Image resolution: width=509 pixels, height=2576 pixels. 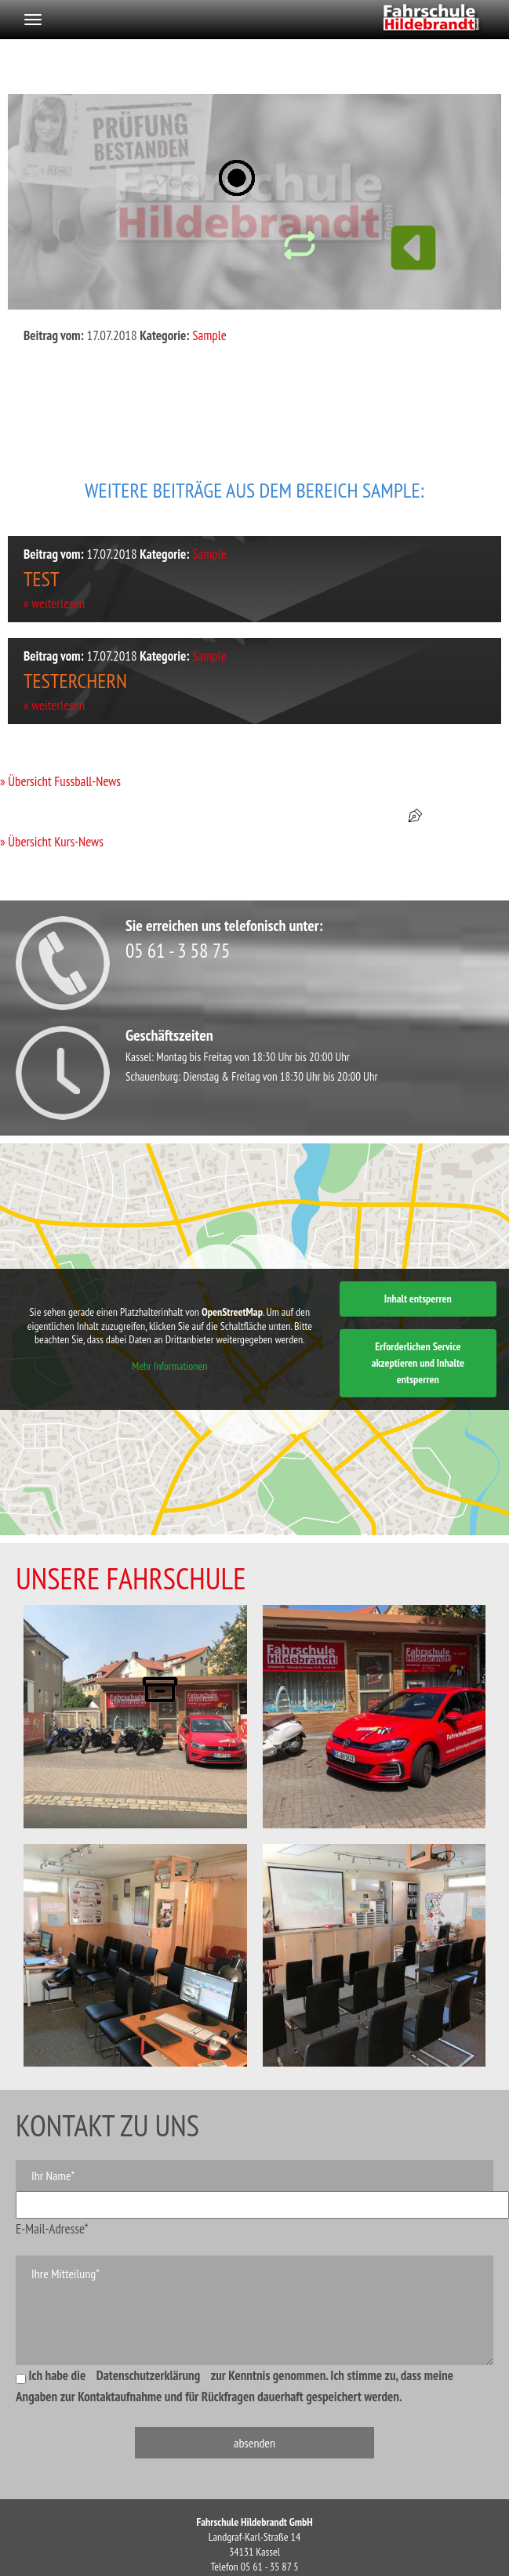 I want to click on indicates a selected radio button option, so click(x=237, y=178).